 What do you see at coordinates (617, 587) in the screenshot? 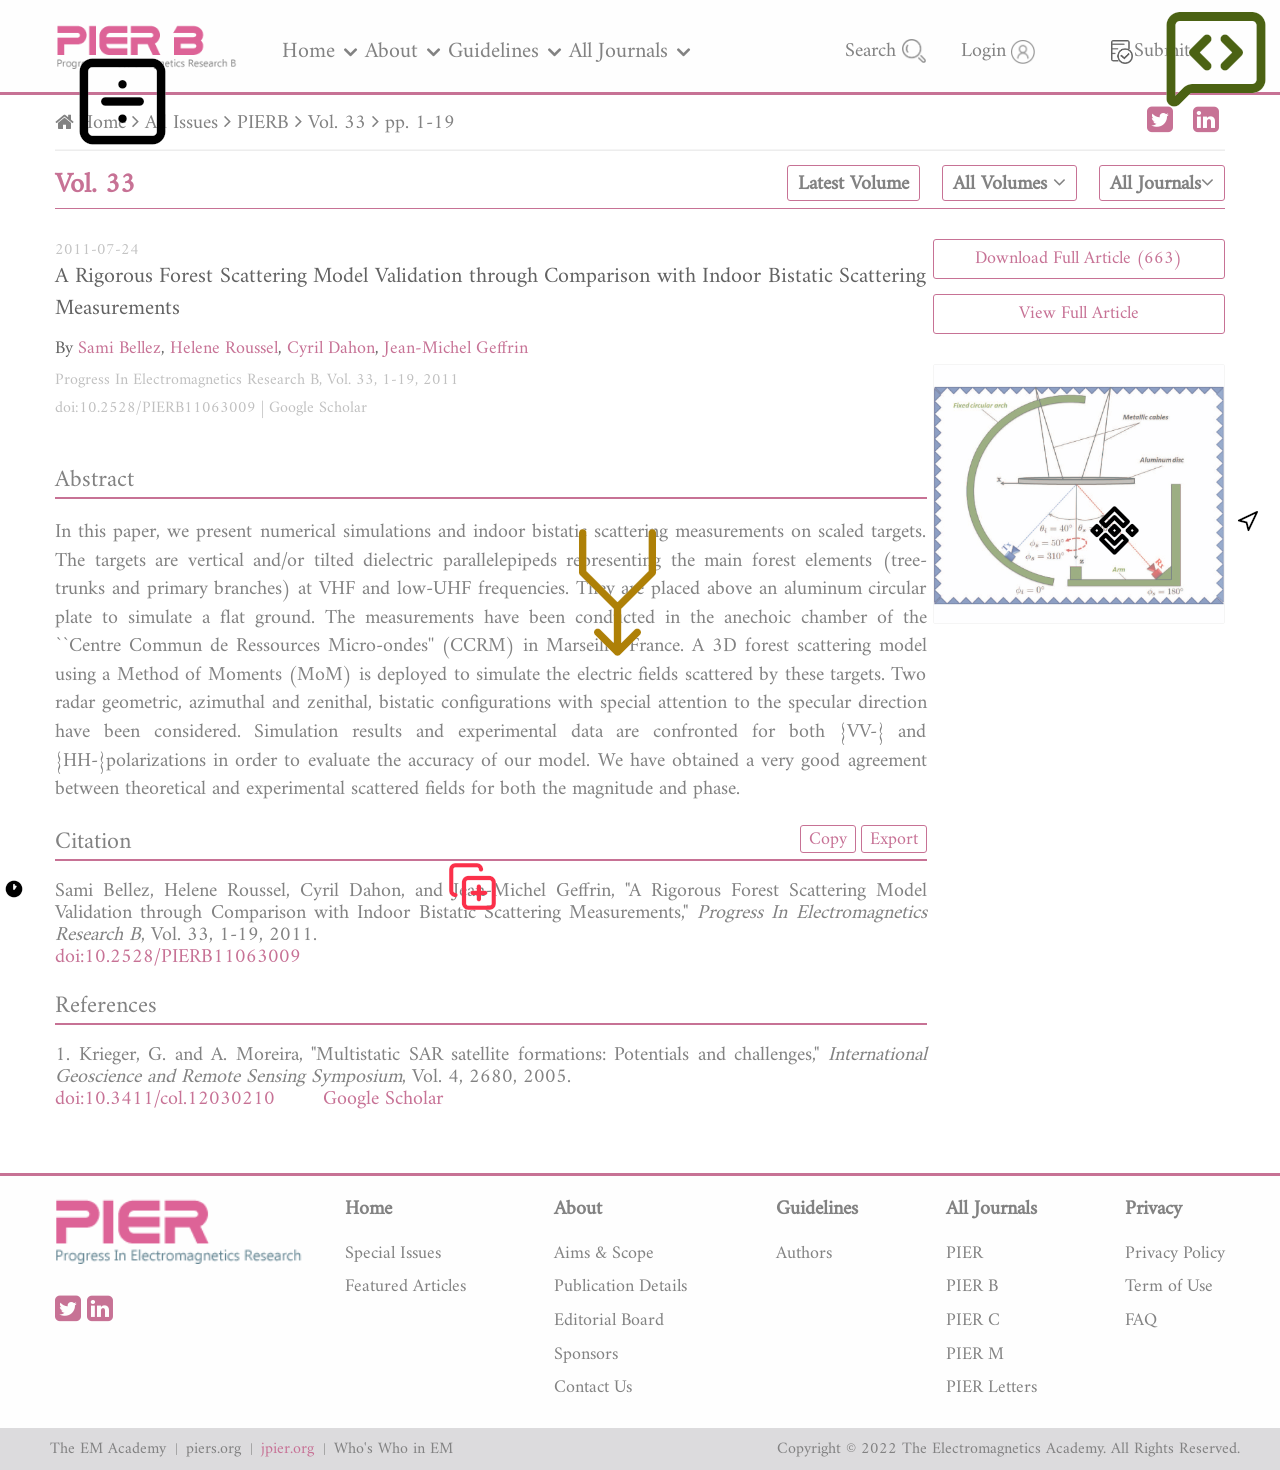
I see `merge items or branches together` at bounding box center [617, 587].